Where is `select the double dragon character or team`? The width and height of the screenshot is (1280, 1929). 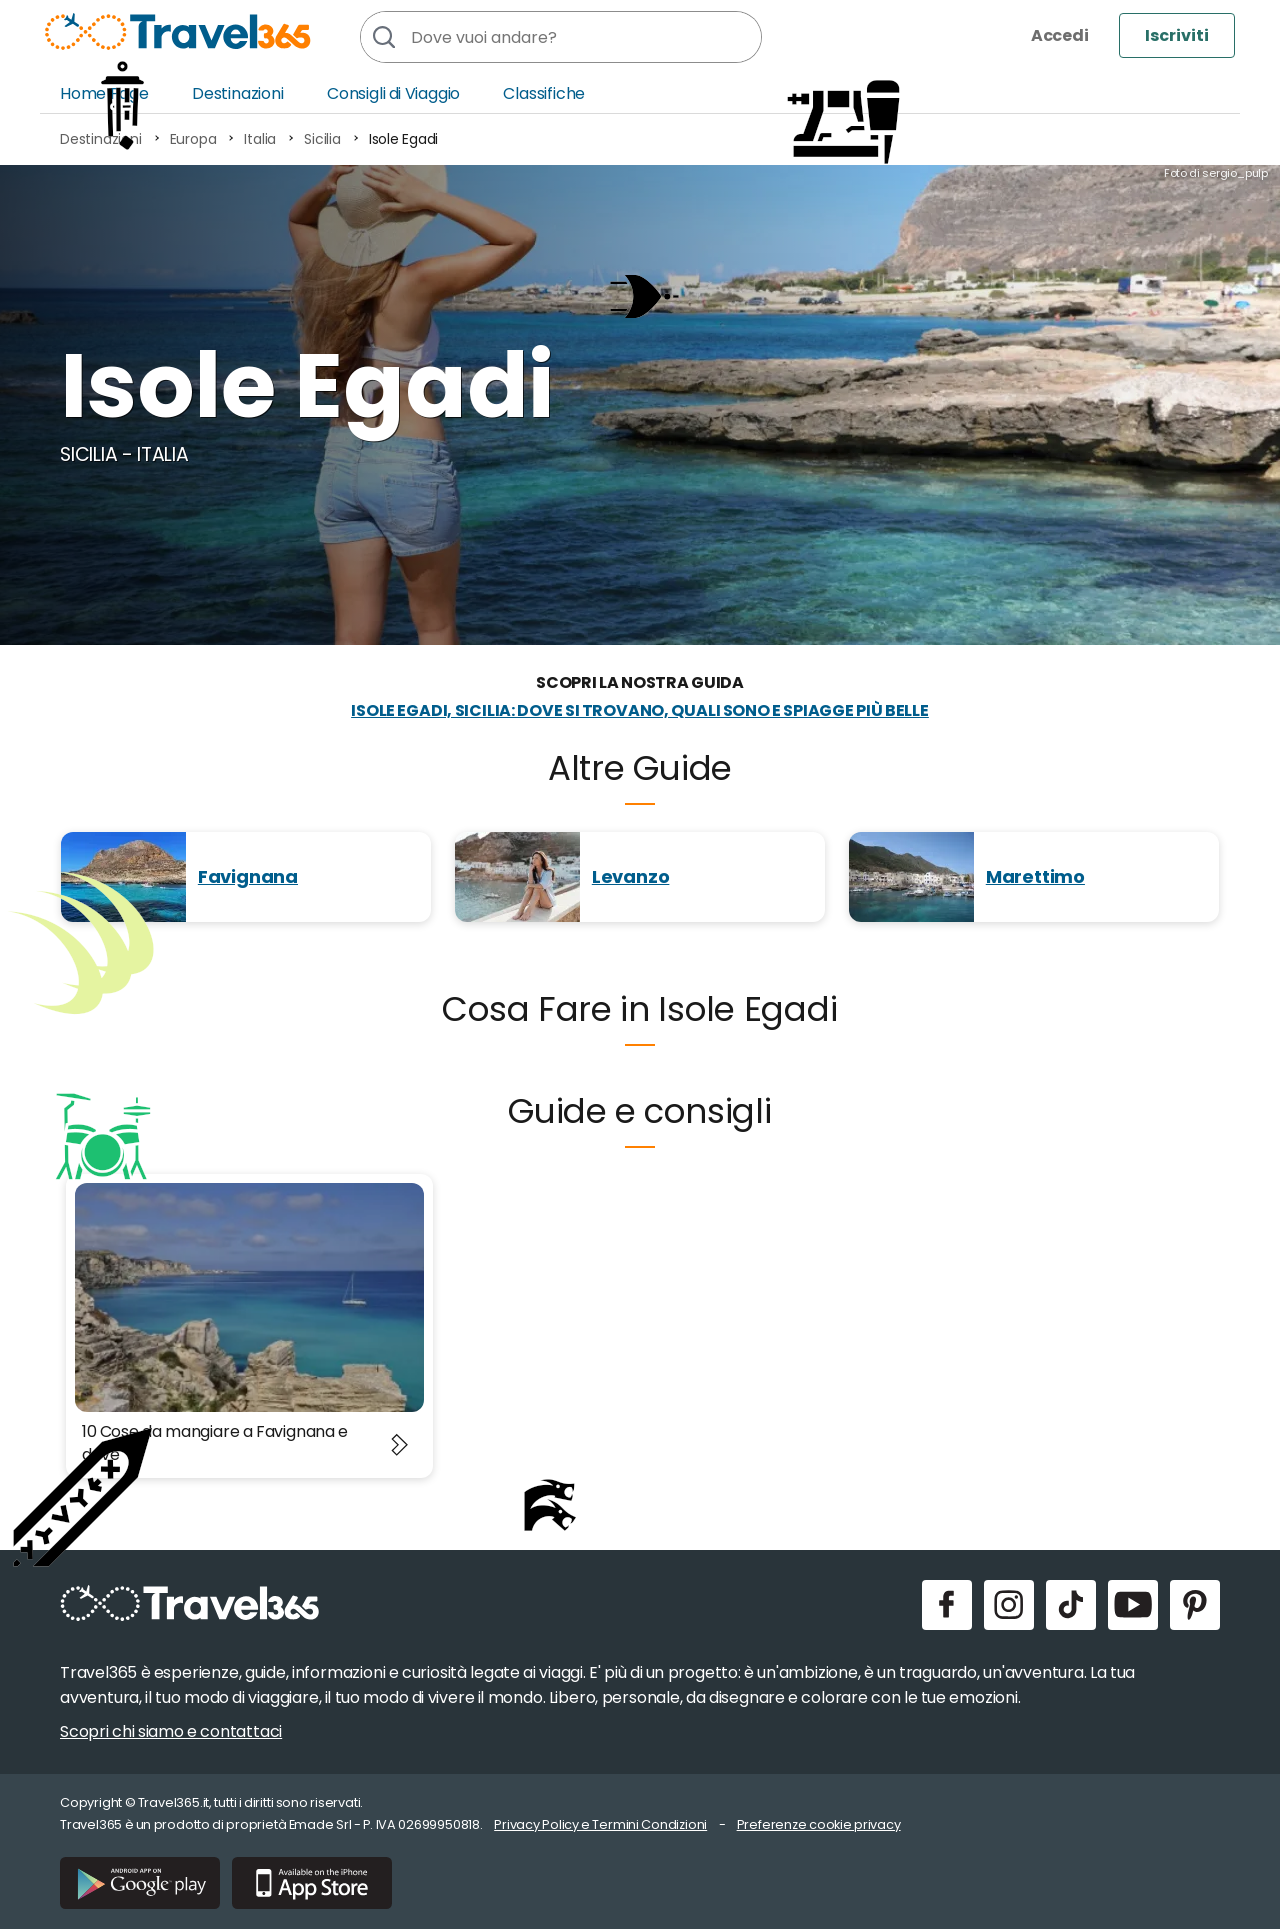
select the double dragon character or team is located at coordinates (550, 1505).